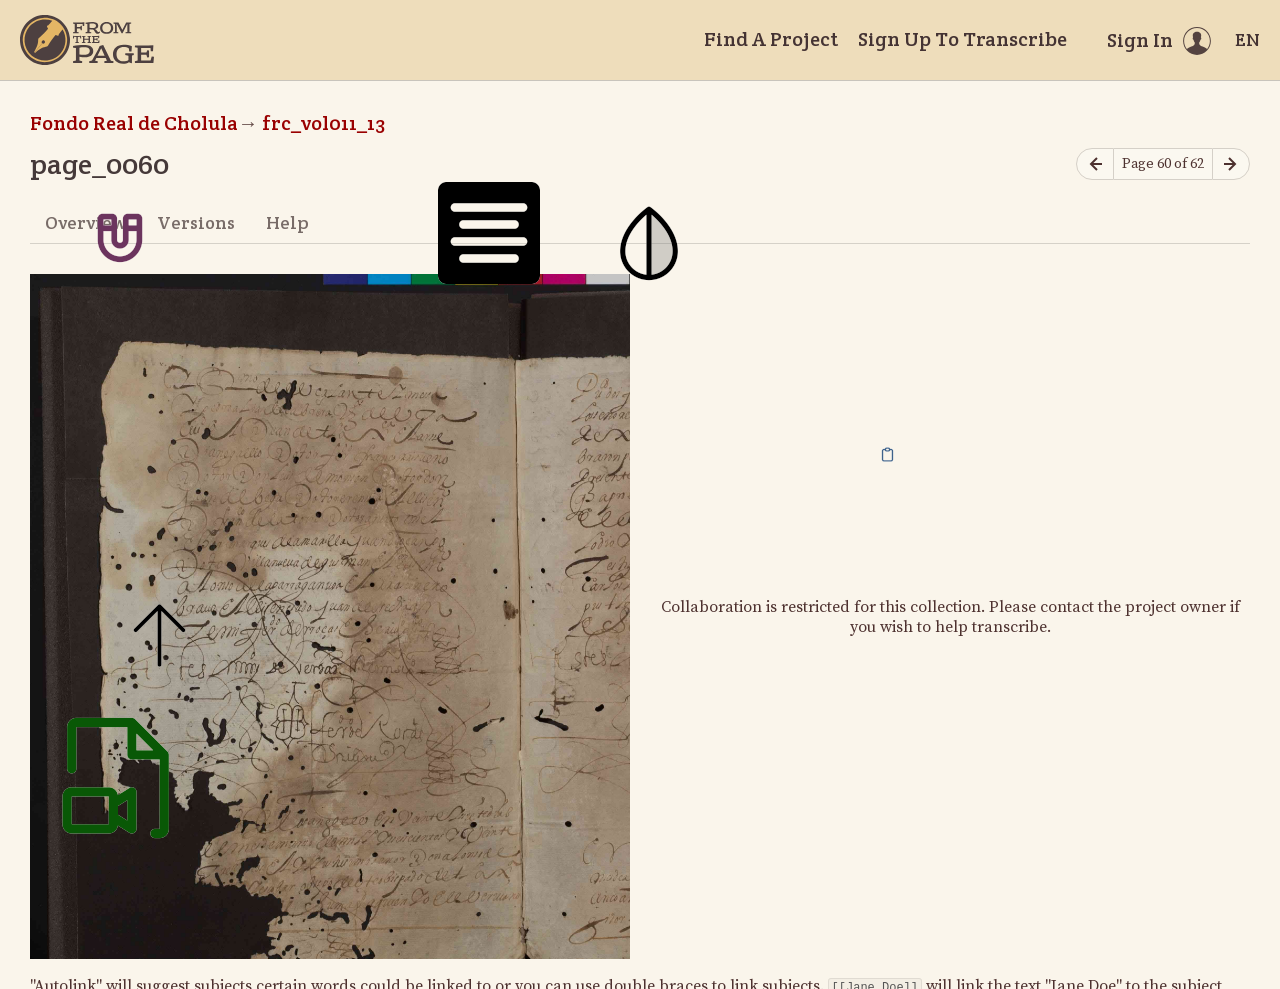  What do you see at coordinates (118, 778) in the screenshot?
I see `open a video file` at bounding box center [118, 778].